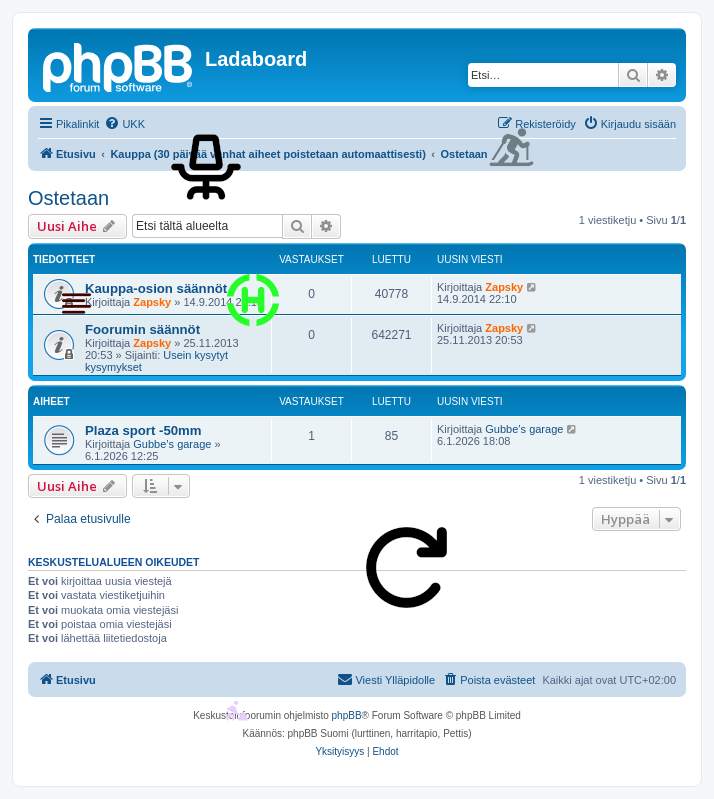 Image resolution: width=714 pixels, height=799 pixels. What do you see at coordinates (253, 300) in the screenshot?
I see `indicates a helipad or helicopter landing zone` at bounding box center [253, 300].